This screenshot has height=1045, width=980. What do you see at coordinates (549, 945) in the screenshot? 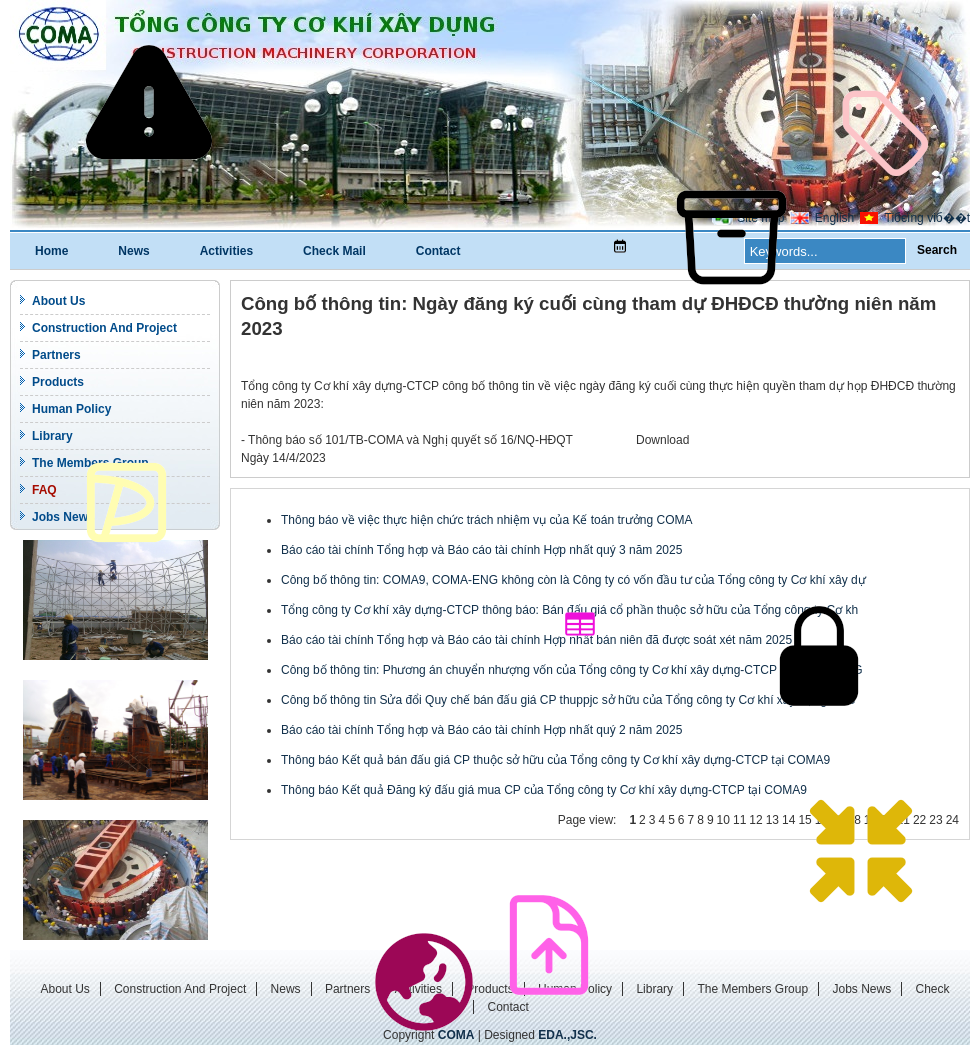
I see `upload a document or file` at bounding box center [549, 945].